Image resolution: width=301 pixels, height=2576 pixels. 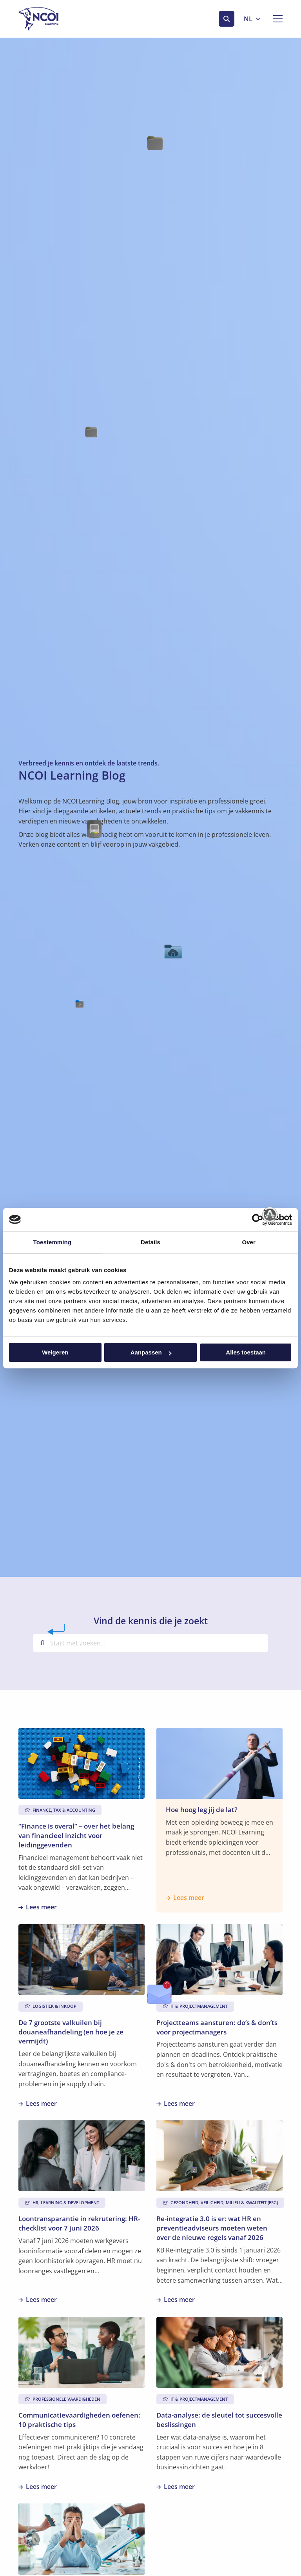 What do you see at coordinates (254, 2160) in the screenshot?
I see `openoffice or libreoffice extension file` at bounding box center [254, 2160].